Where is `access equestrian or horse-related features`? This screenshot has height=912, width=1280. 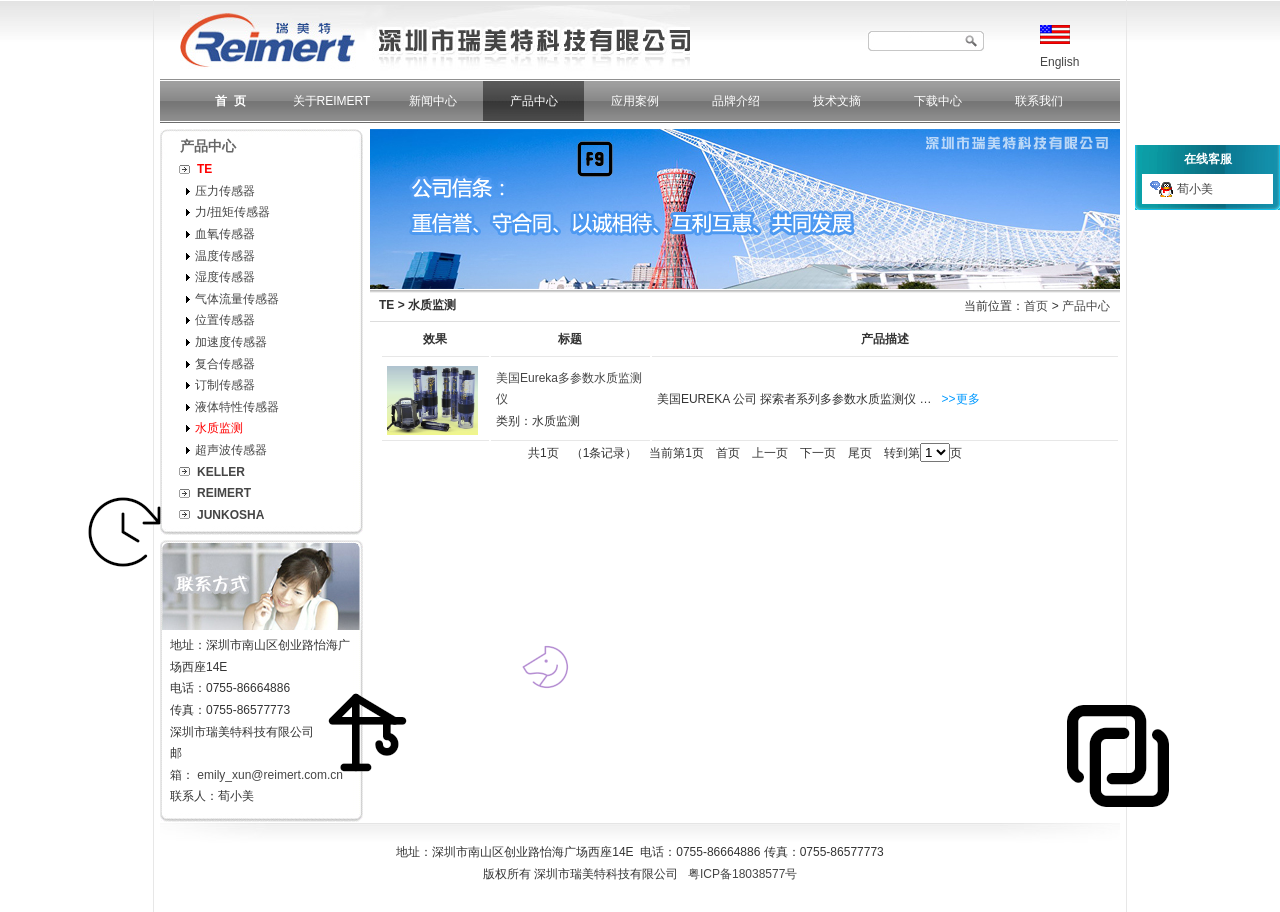 access equestrian or horse-related features is located at coordinates (547, 667).